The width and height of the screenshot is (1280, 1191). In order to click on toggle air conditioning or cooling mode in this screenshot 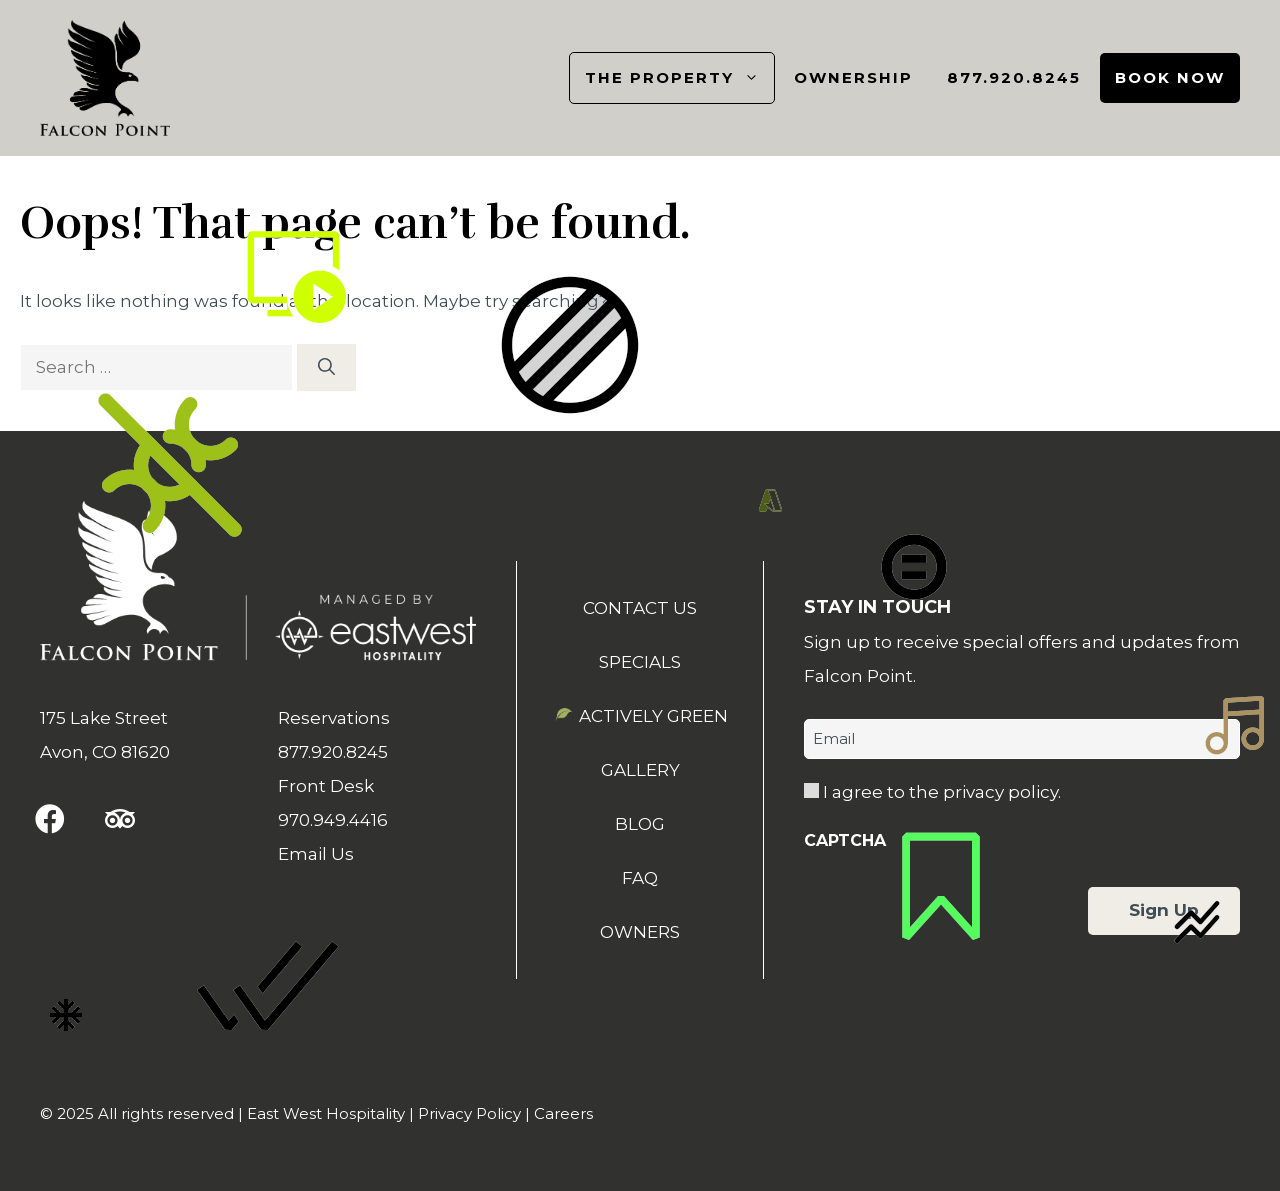, I will do `click(66, 1015)`.